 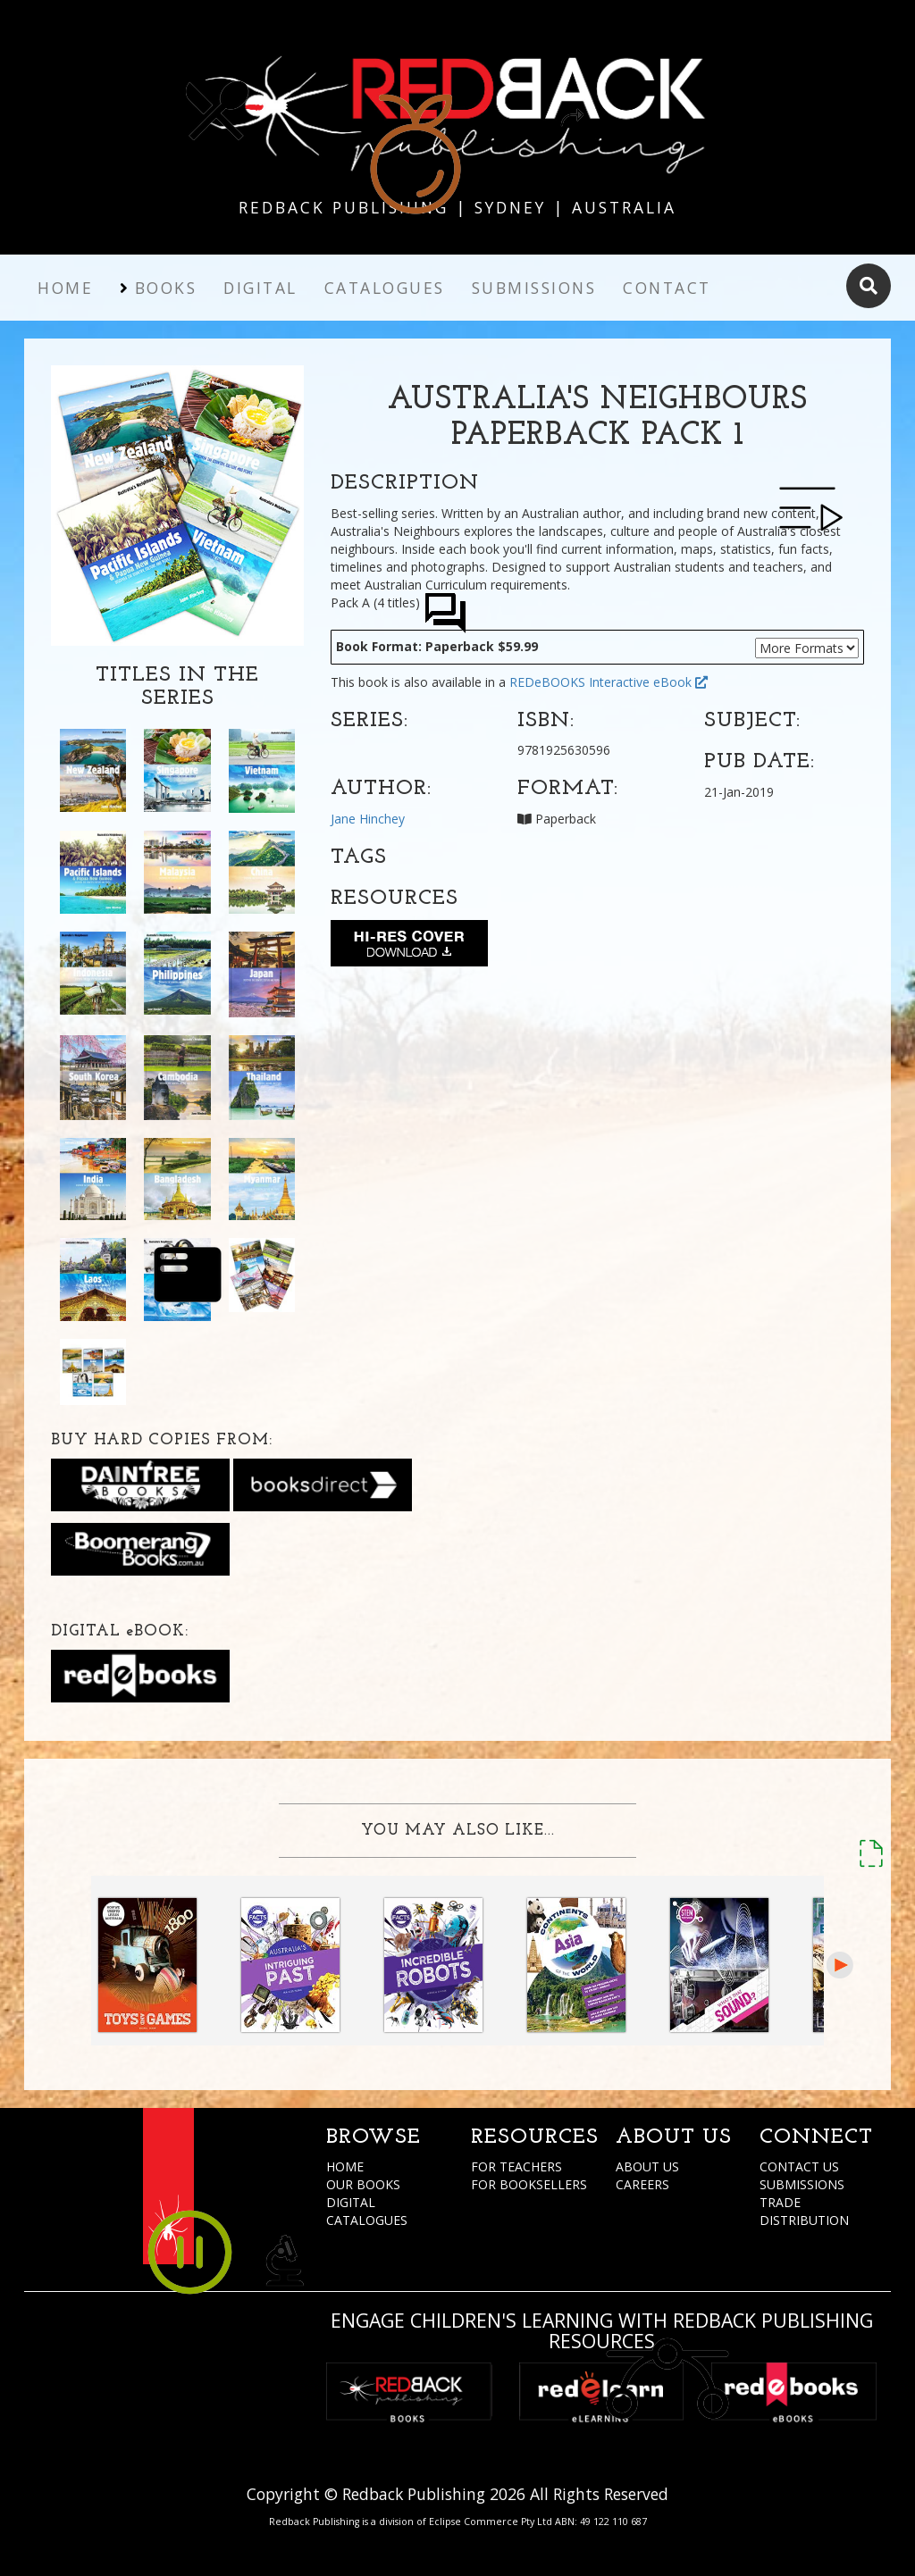 I want to click on access science or laboratory features, so click(x=285, y=2262).